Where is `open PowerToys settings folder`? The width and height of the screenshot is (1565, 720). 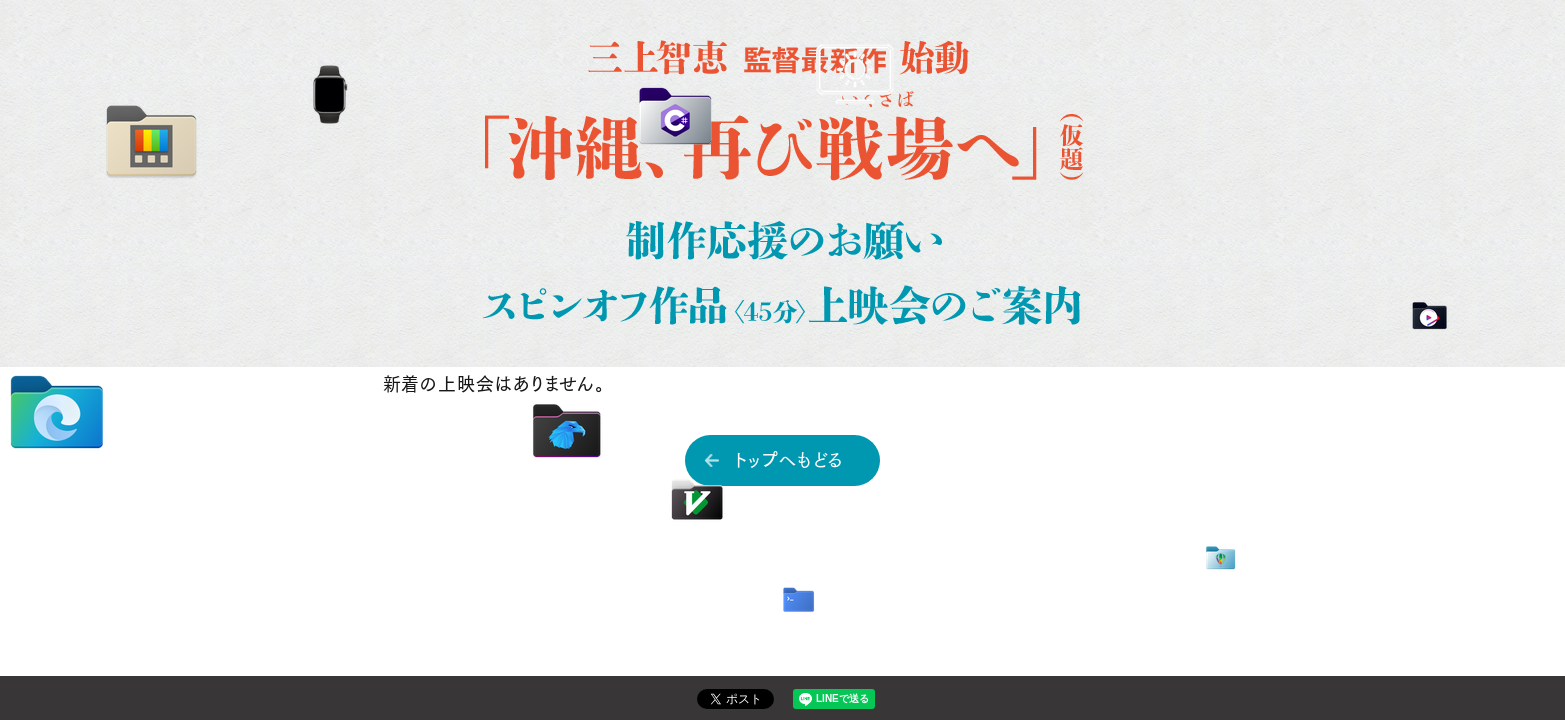 open PowerToys settings folder is located at coordinates (151, 143).